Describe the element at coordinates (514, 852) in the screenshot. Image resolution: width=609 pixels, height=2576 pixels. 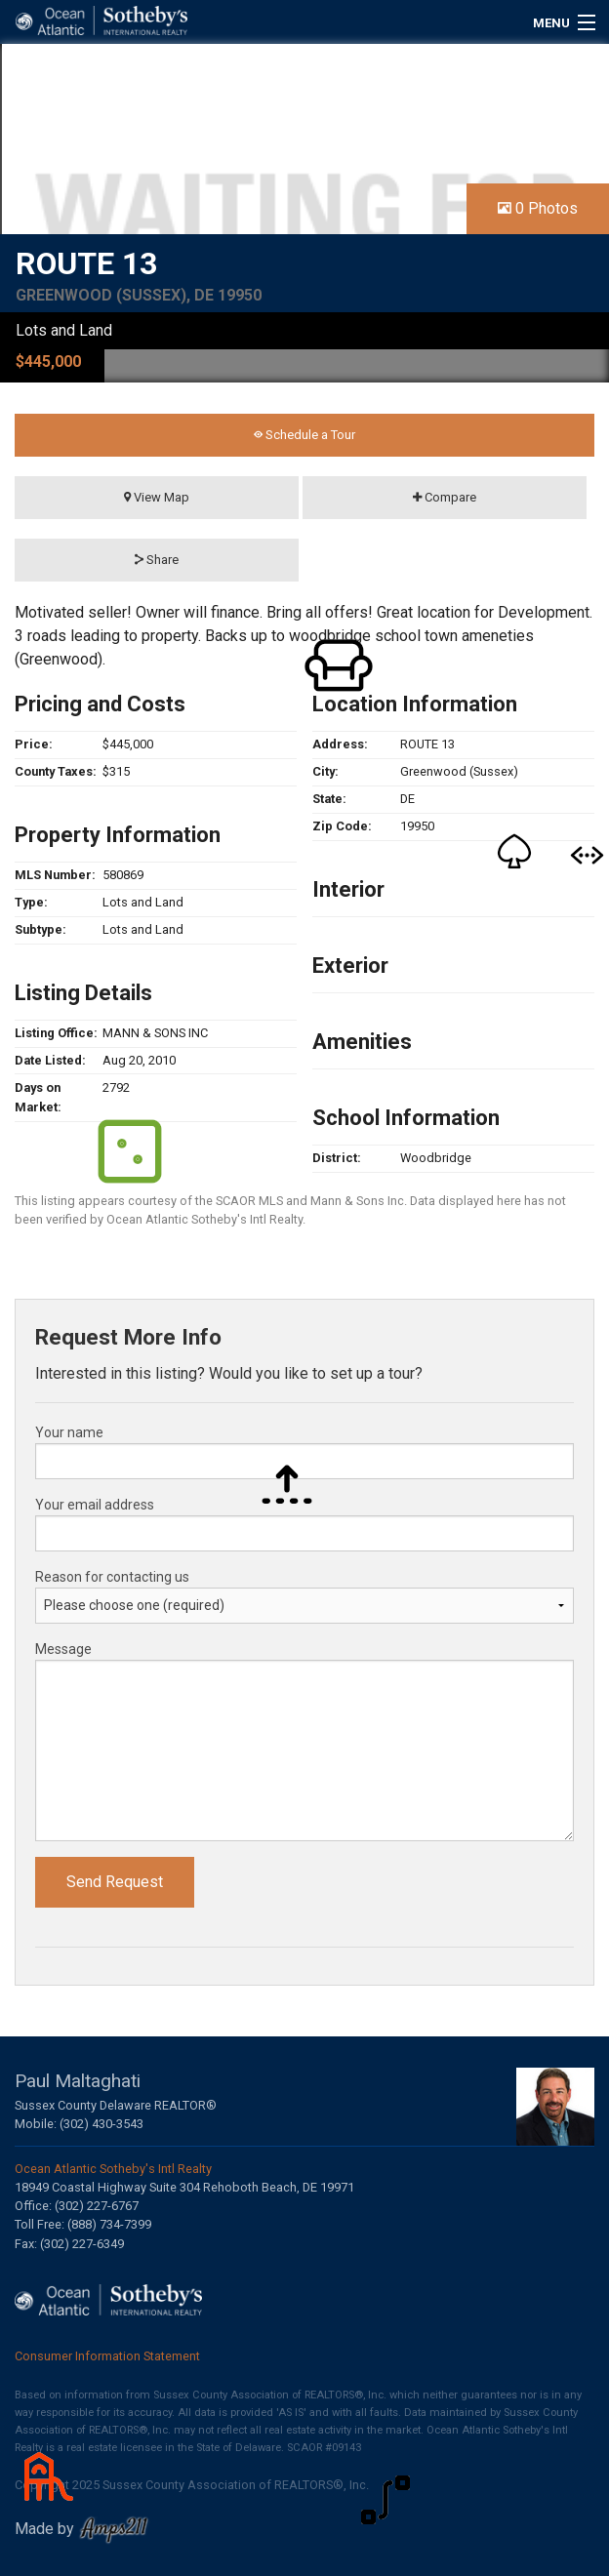
I see `spade suit icon for card games` at that location.